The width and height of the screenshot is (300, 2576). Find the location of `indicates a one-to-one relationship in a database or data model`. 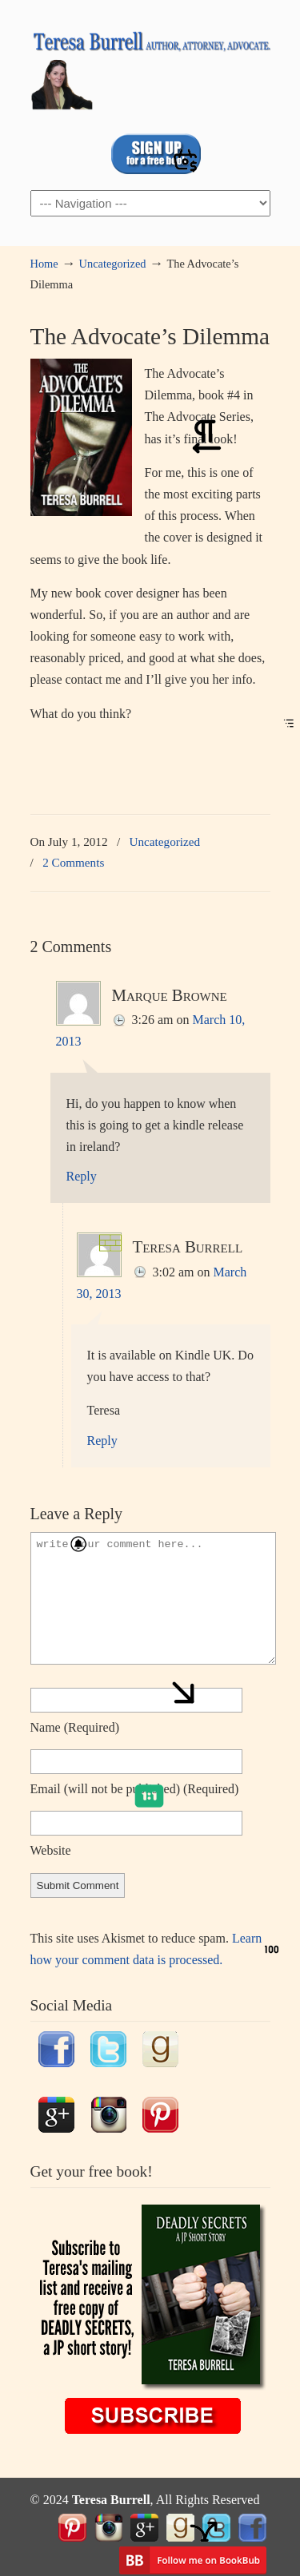

indicates a one-to-one relationship in a database or data model is located at coordinates (149, 1796).